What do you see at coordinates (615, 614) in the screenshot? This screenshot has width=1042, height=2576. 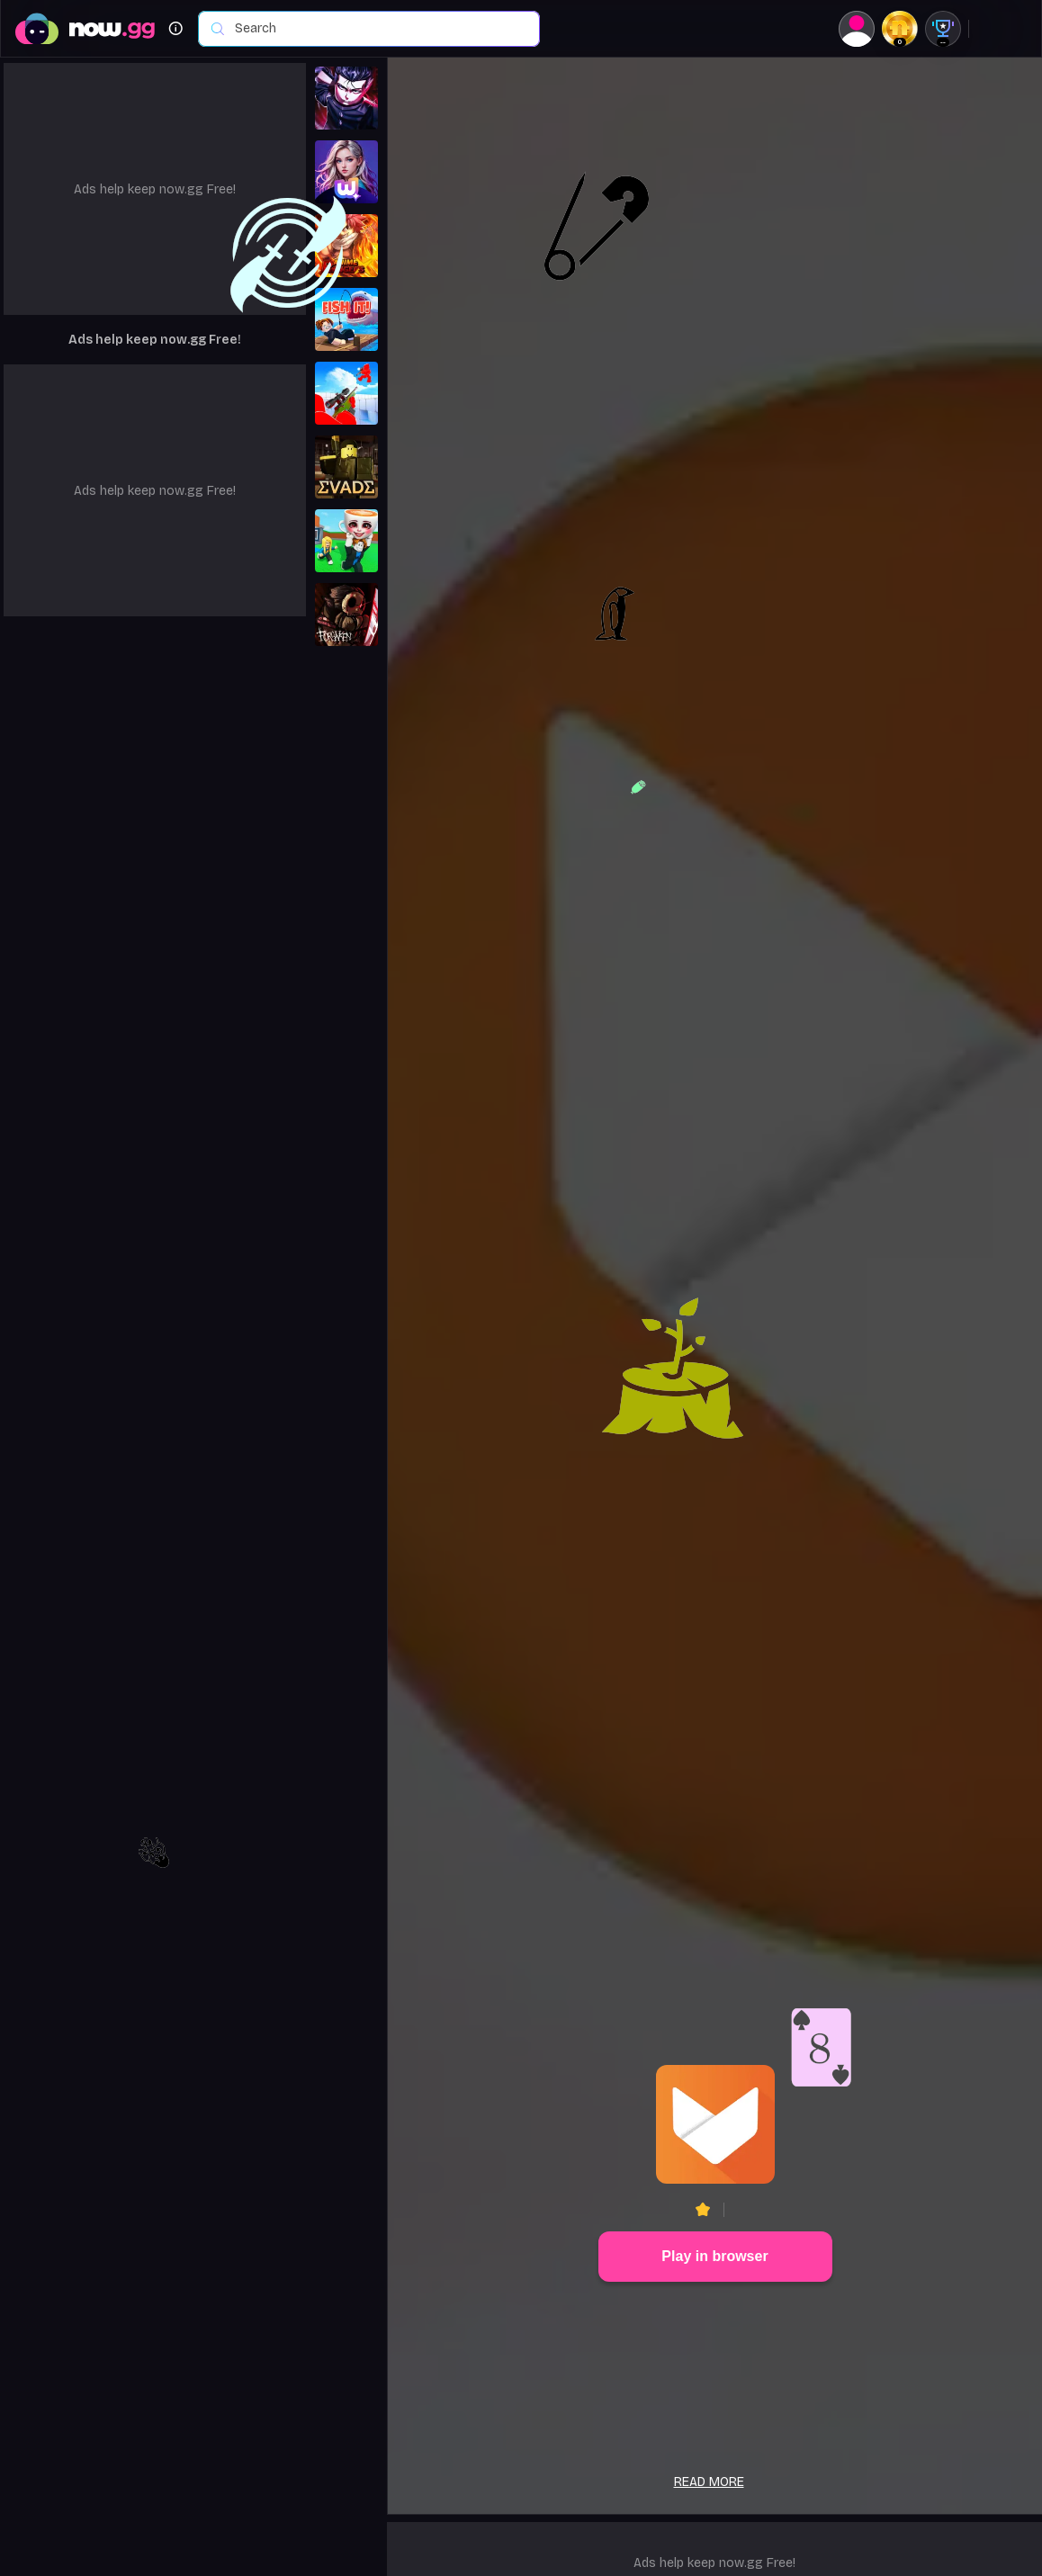 I see `penguin character or mascot icon` at bounding box center [615, 614].